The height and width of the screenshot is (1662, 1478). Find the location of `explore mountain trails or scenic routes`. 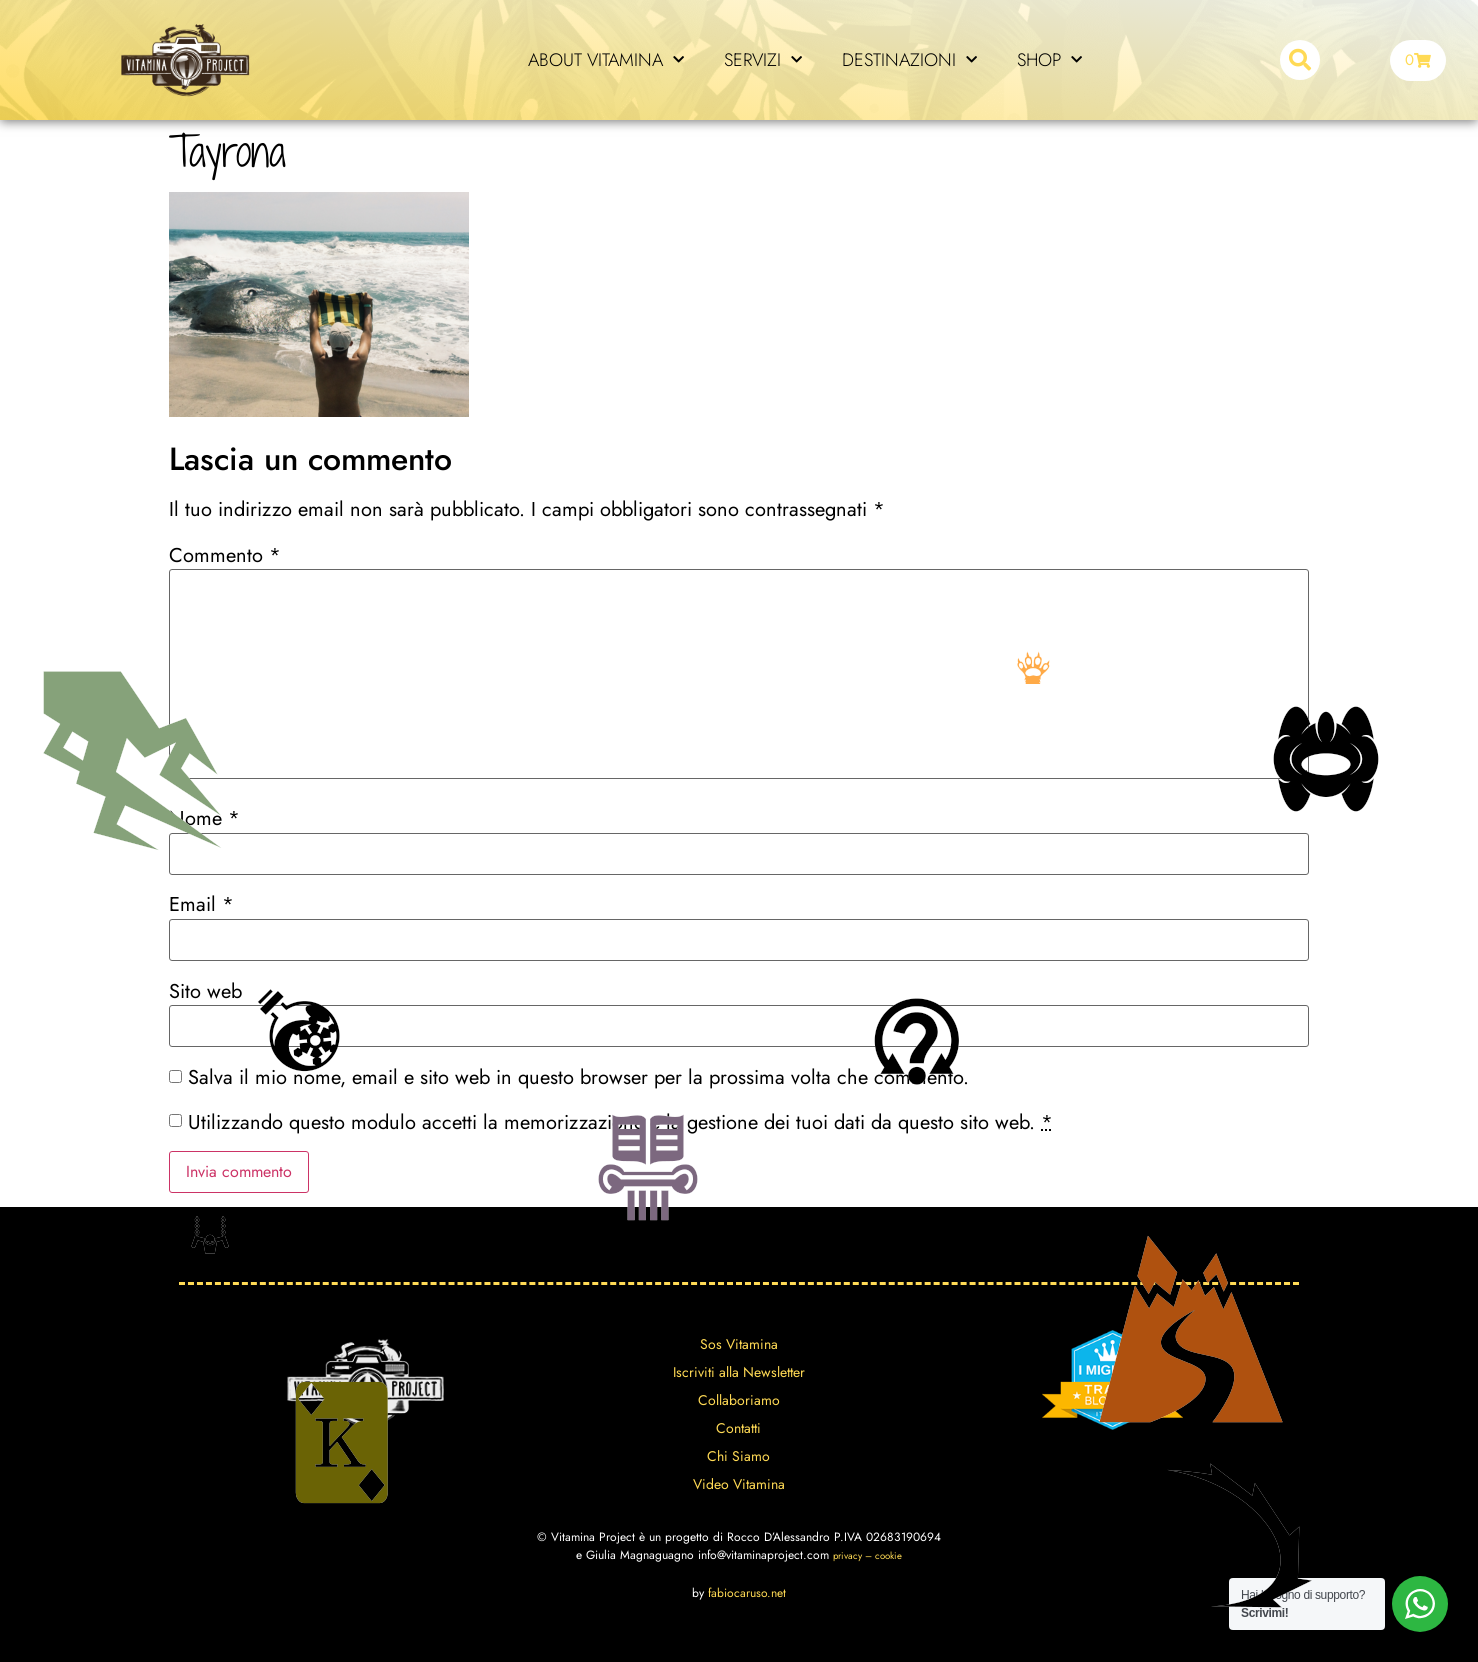

explore mountain trails or scenic routes is located at coordinates (1191, 1329).